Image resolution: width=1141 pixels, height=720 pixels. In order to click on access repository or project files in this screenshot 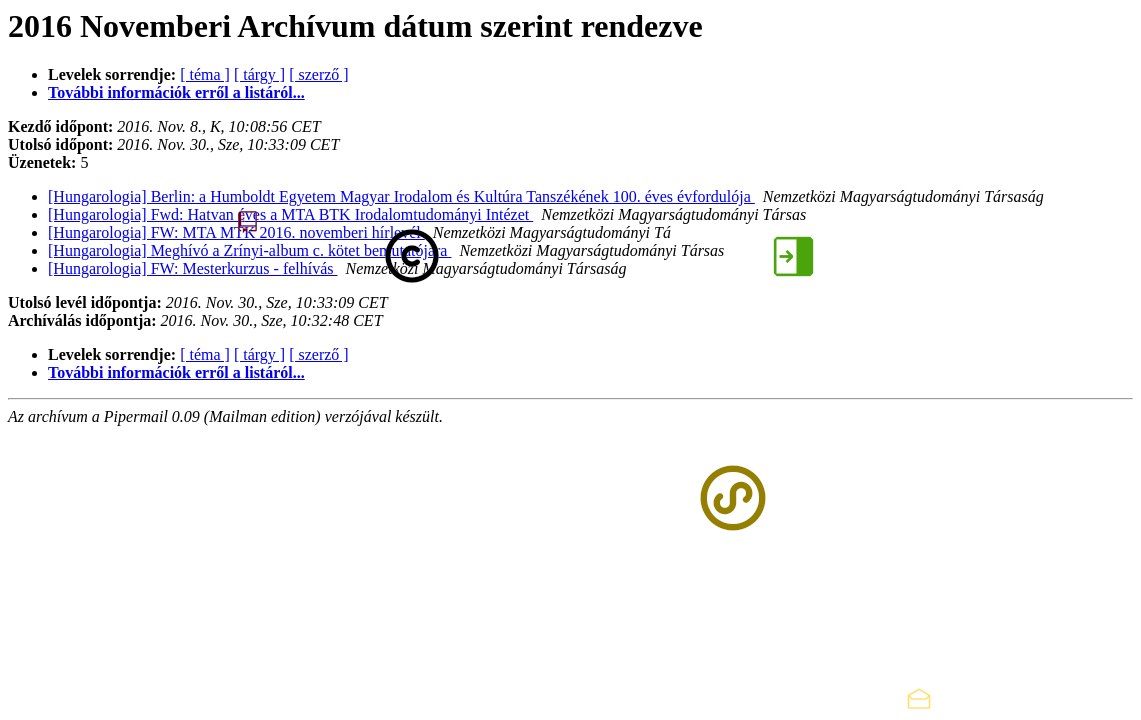, I will do `click(247, 220)`.